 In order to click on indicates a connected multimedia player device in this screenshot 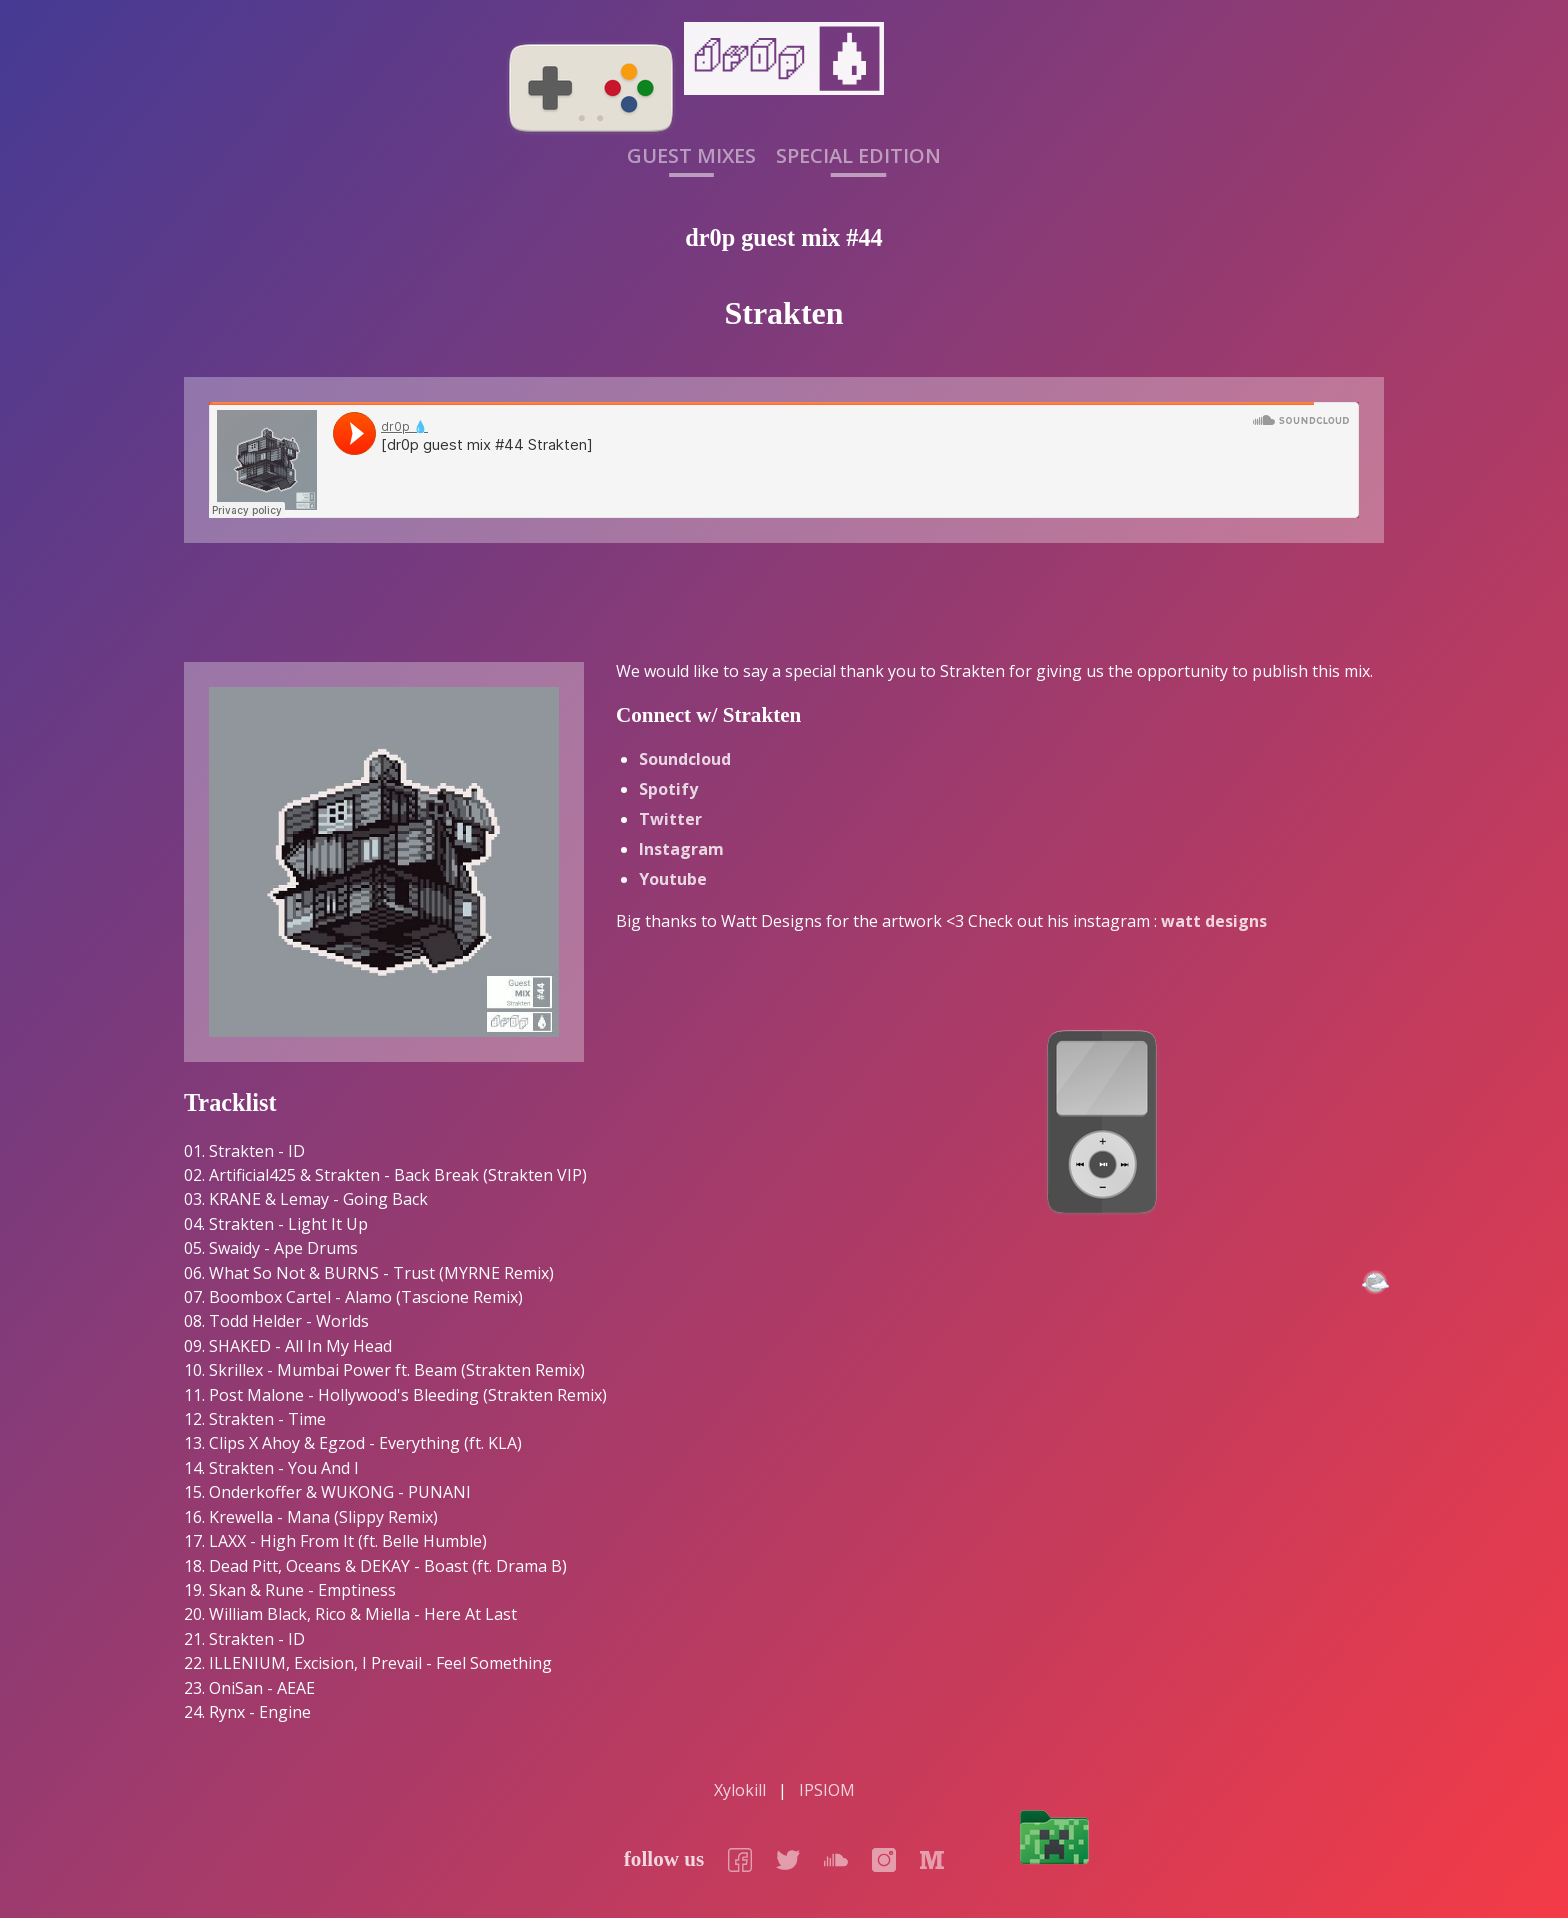, I will do `click(1102, 1122)`.